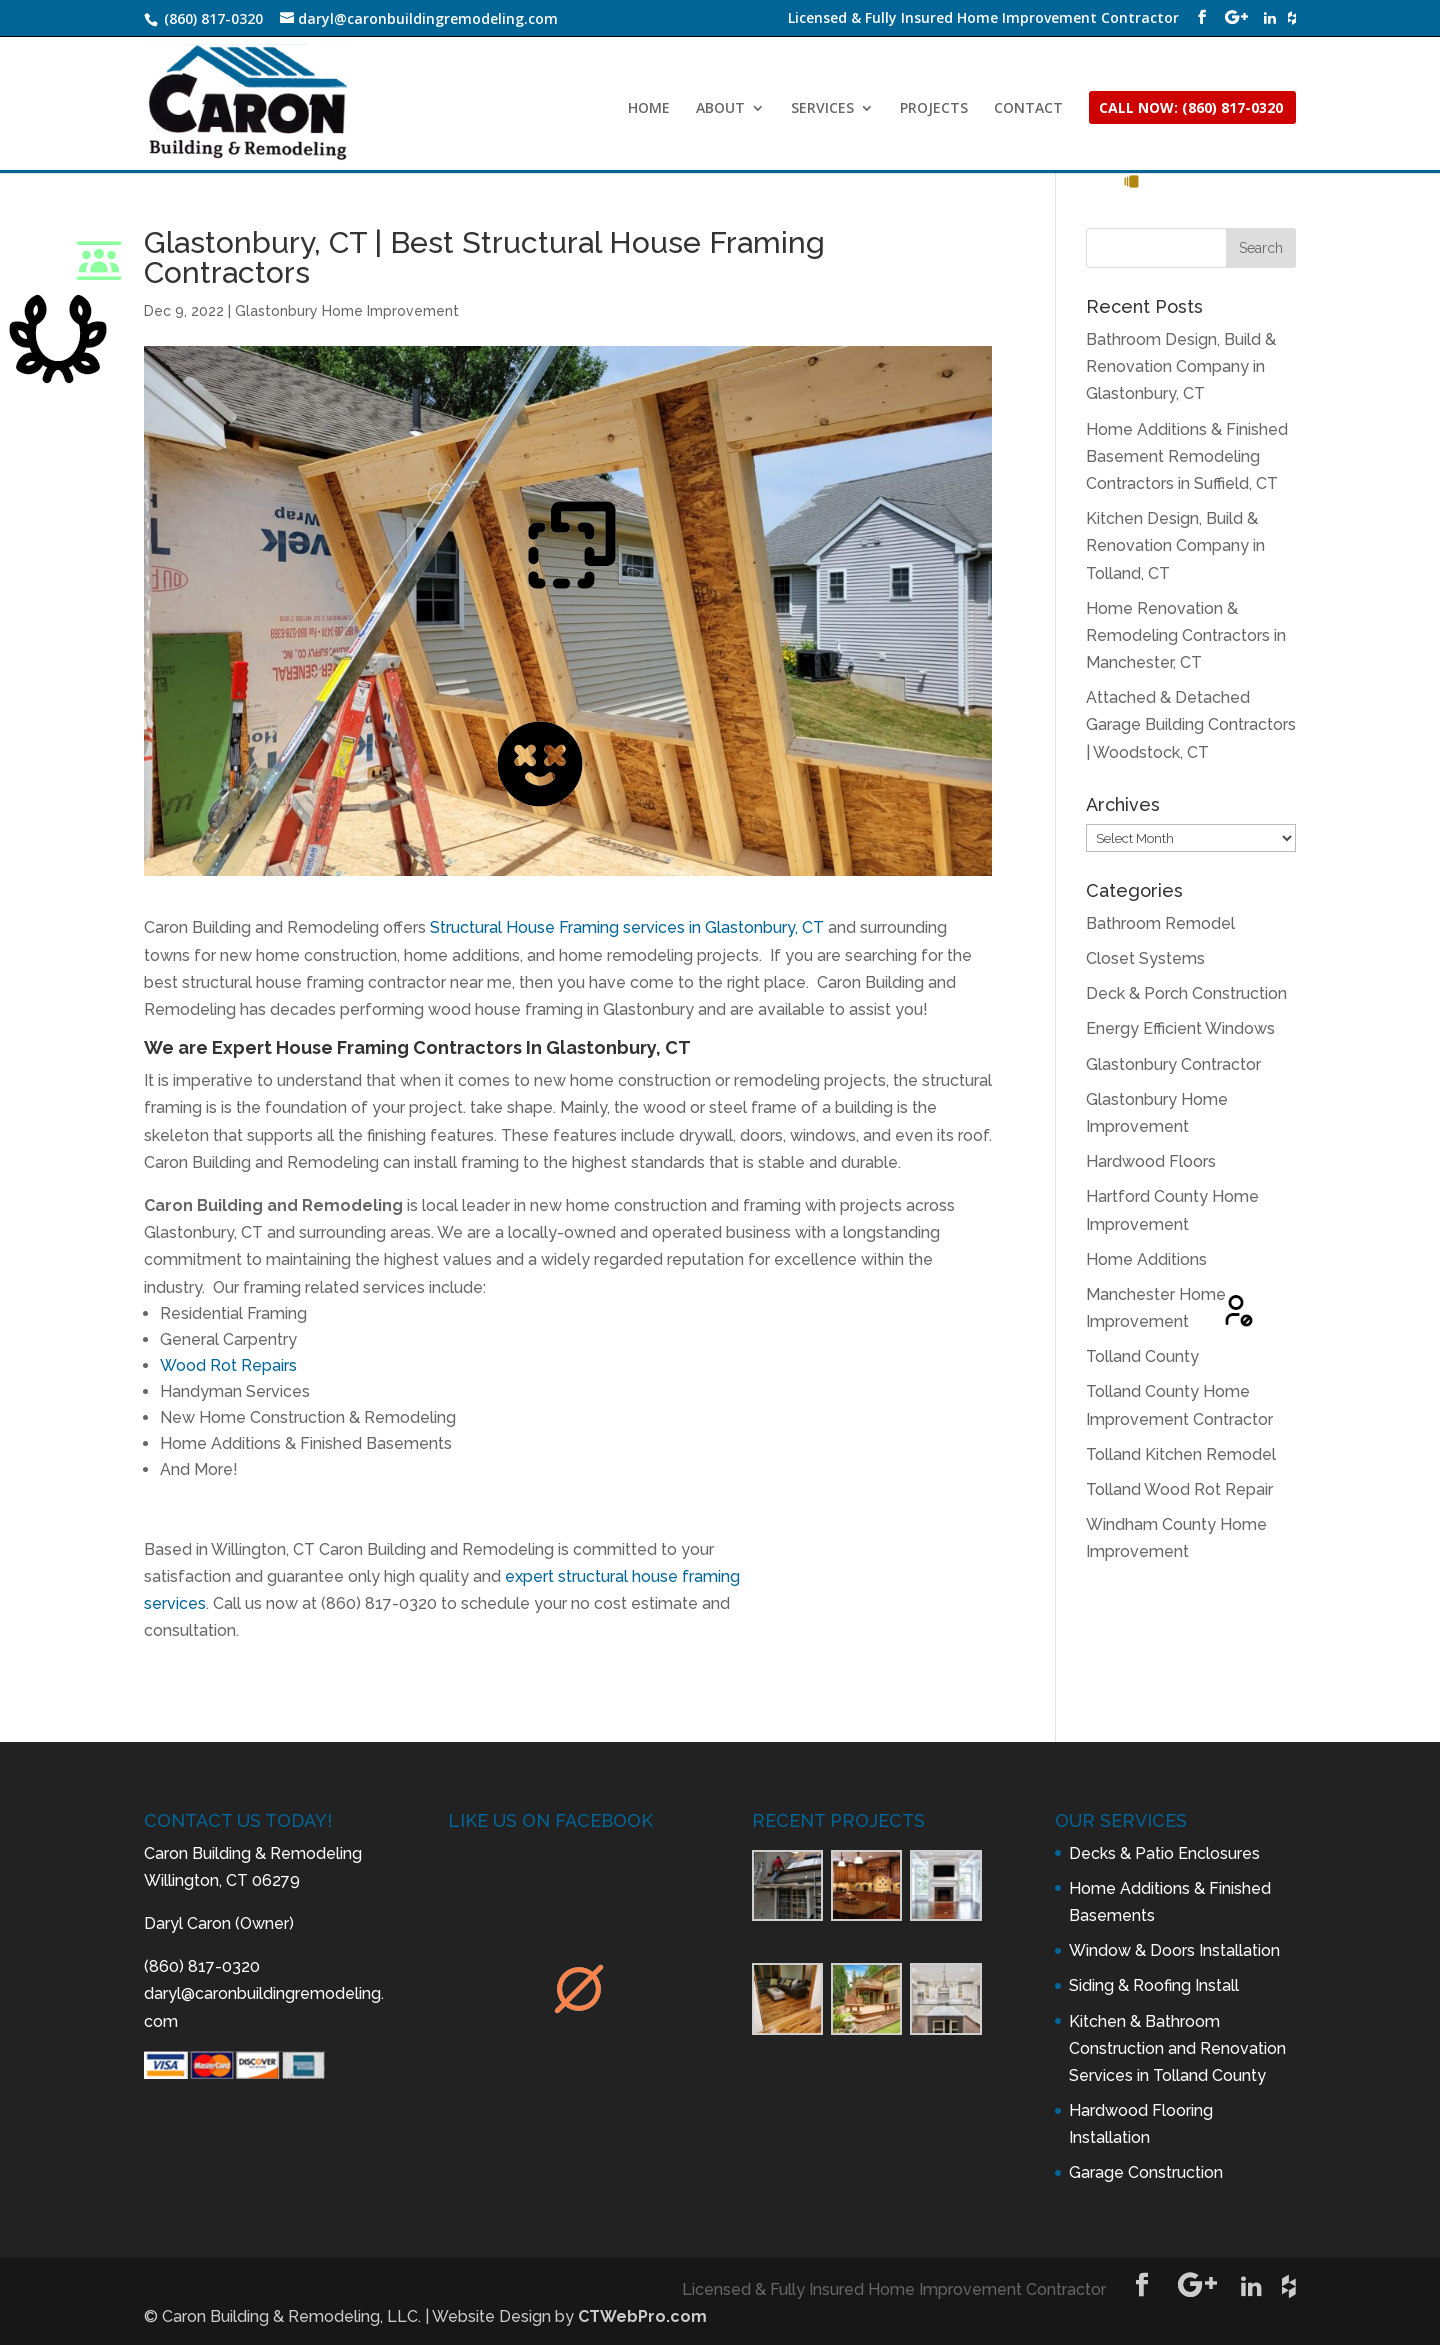  Describe the element at coordinates (572, 545) in the screenshot. I see `bring selection to front layer` at that location.